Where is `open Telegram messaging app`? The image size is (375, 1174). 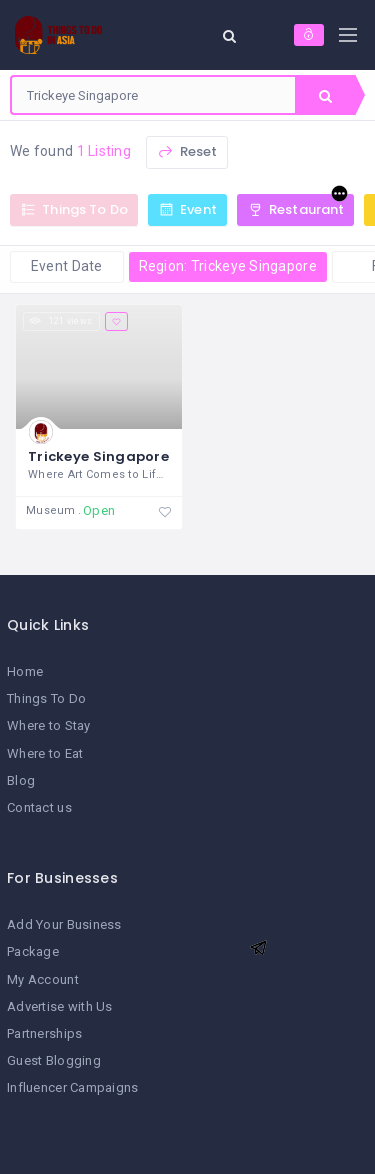 open Telegram messaging app is located at coordinates (259, 948).